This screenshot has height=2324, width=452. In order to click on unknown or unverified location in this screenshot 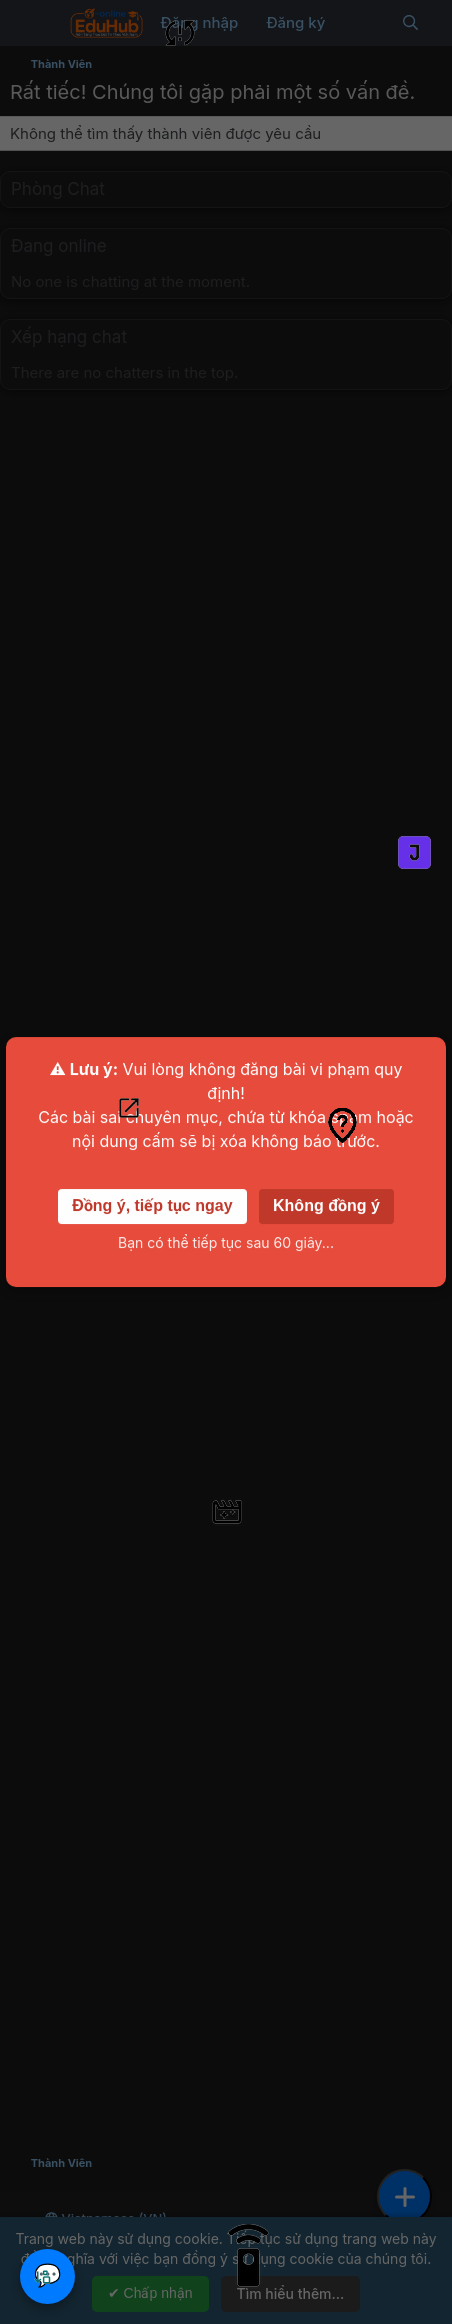, I will do `click(342, 1125)`.